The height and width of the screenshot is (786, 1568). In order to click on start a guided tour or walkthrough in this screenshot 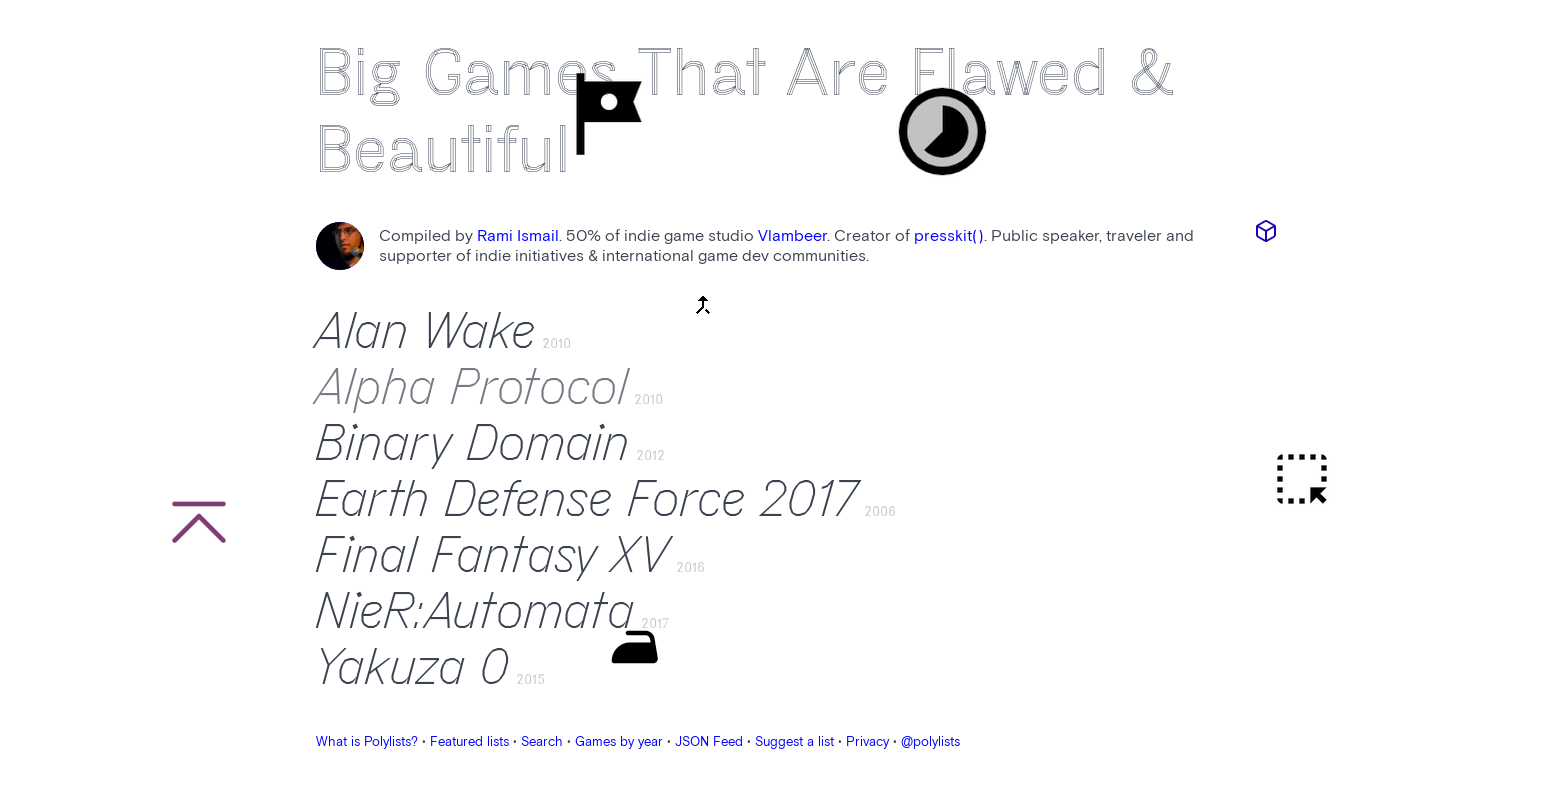, I will do `click(605, 114)`.